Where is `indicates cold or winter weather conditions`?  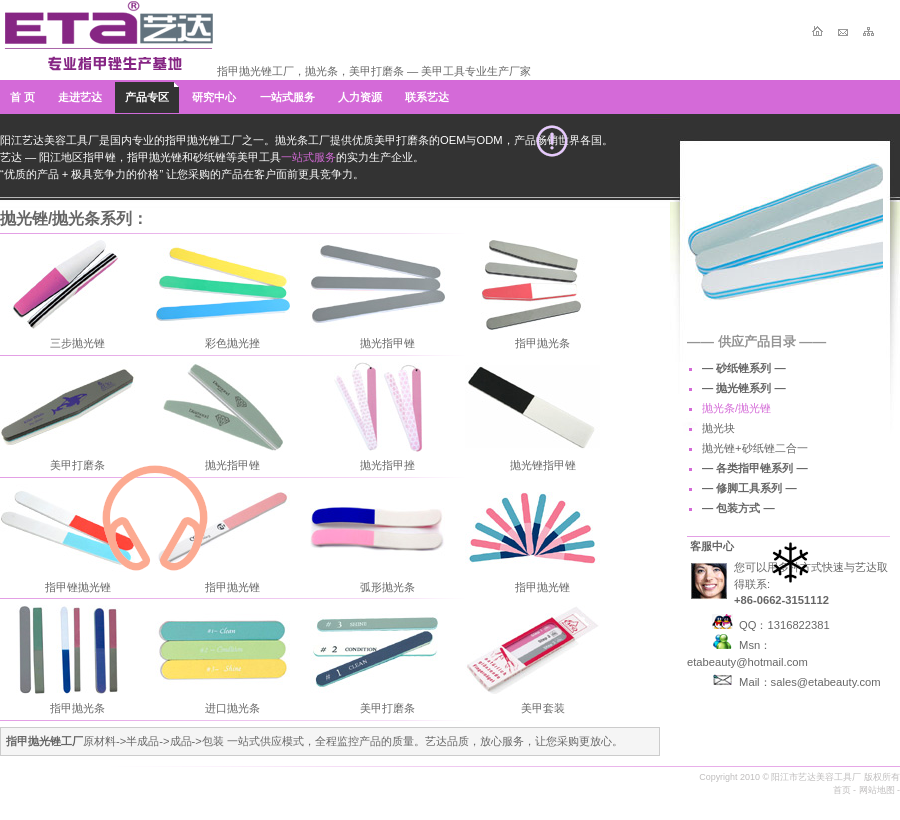
indicates cold or winter weather conditions is located at coordinates (790, 562).